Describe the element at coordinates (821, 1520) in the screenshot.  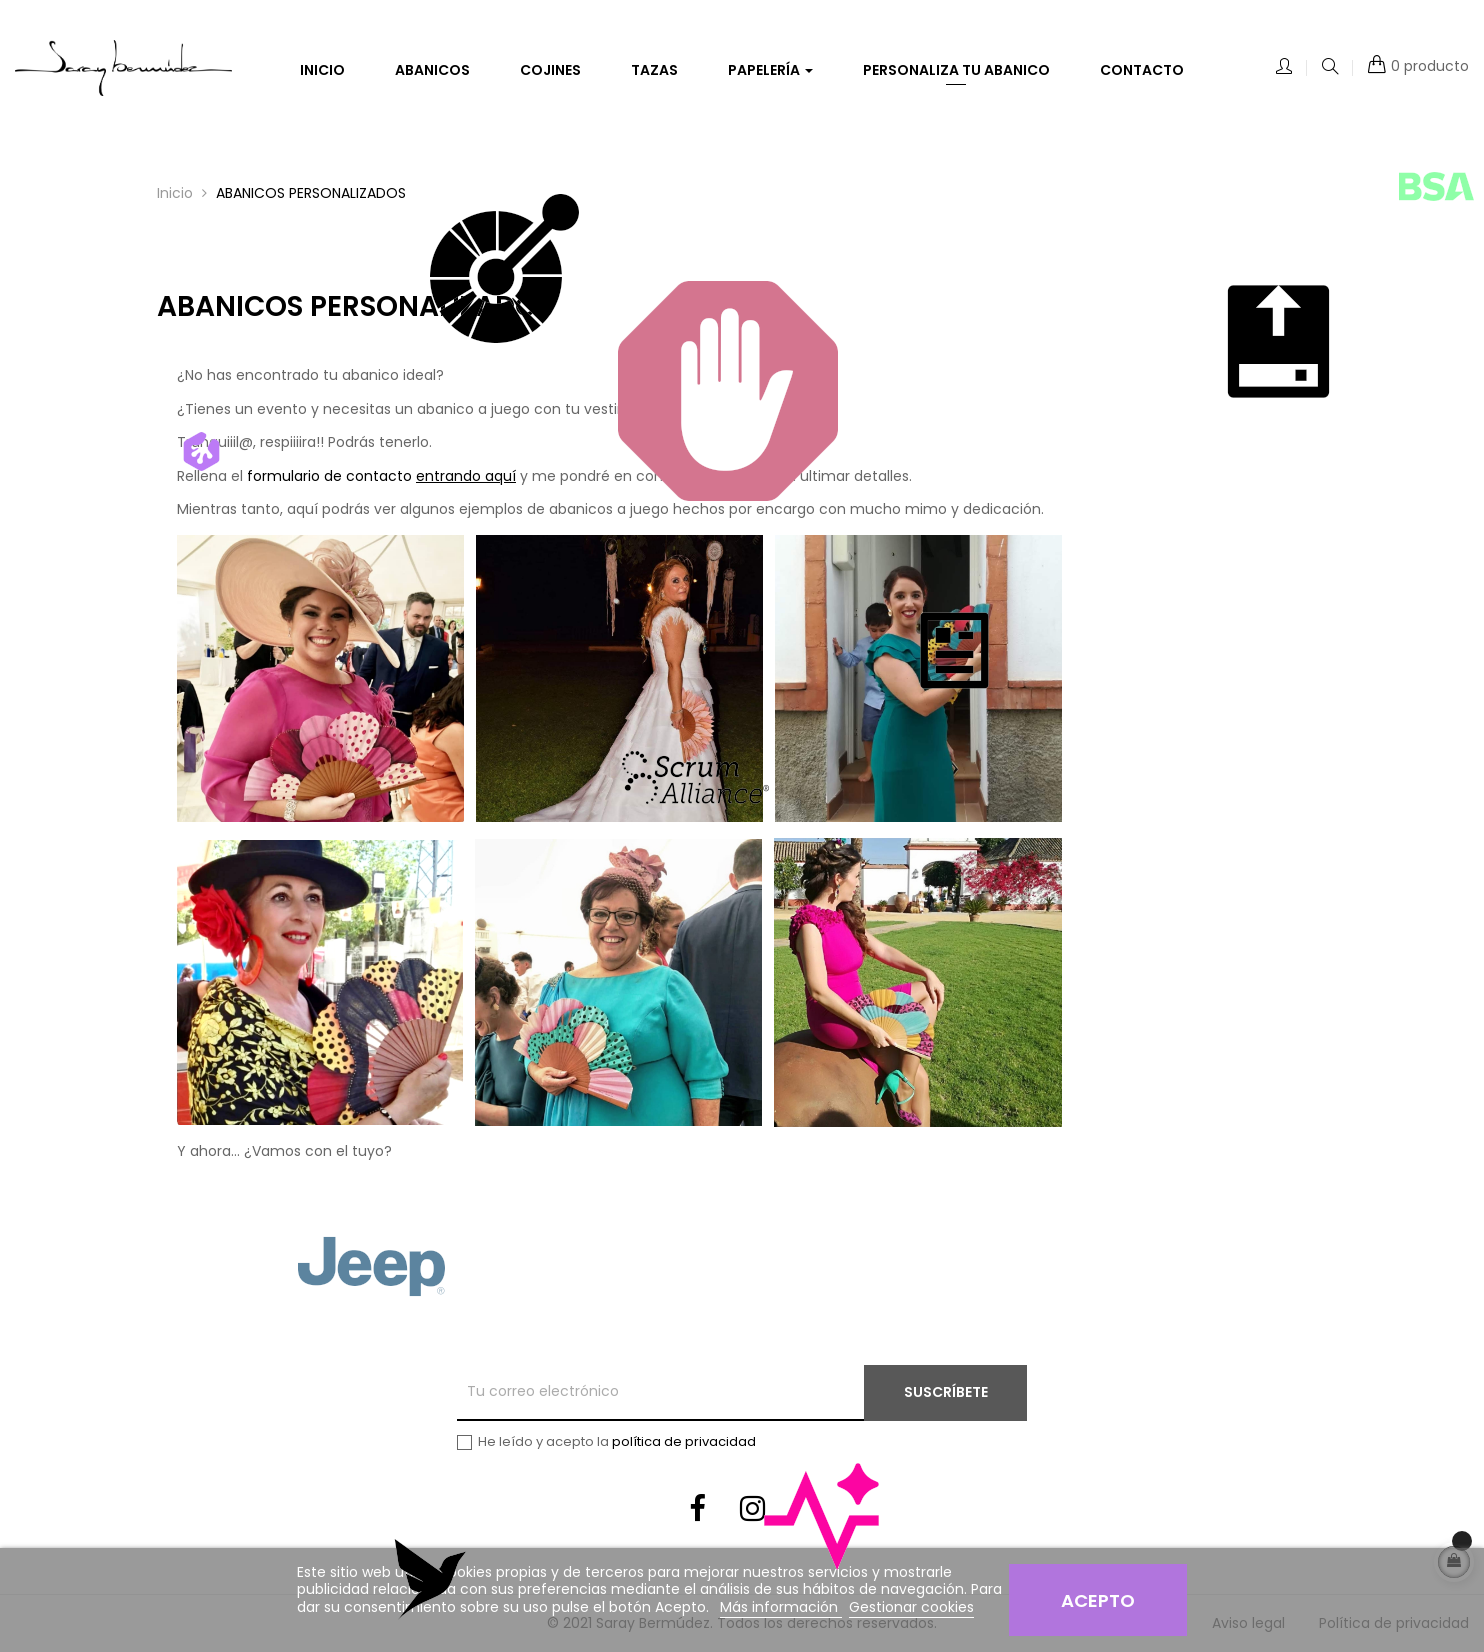
I see `access AI-powered health monitoring` at that location.